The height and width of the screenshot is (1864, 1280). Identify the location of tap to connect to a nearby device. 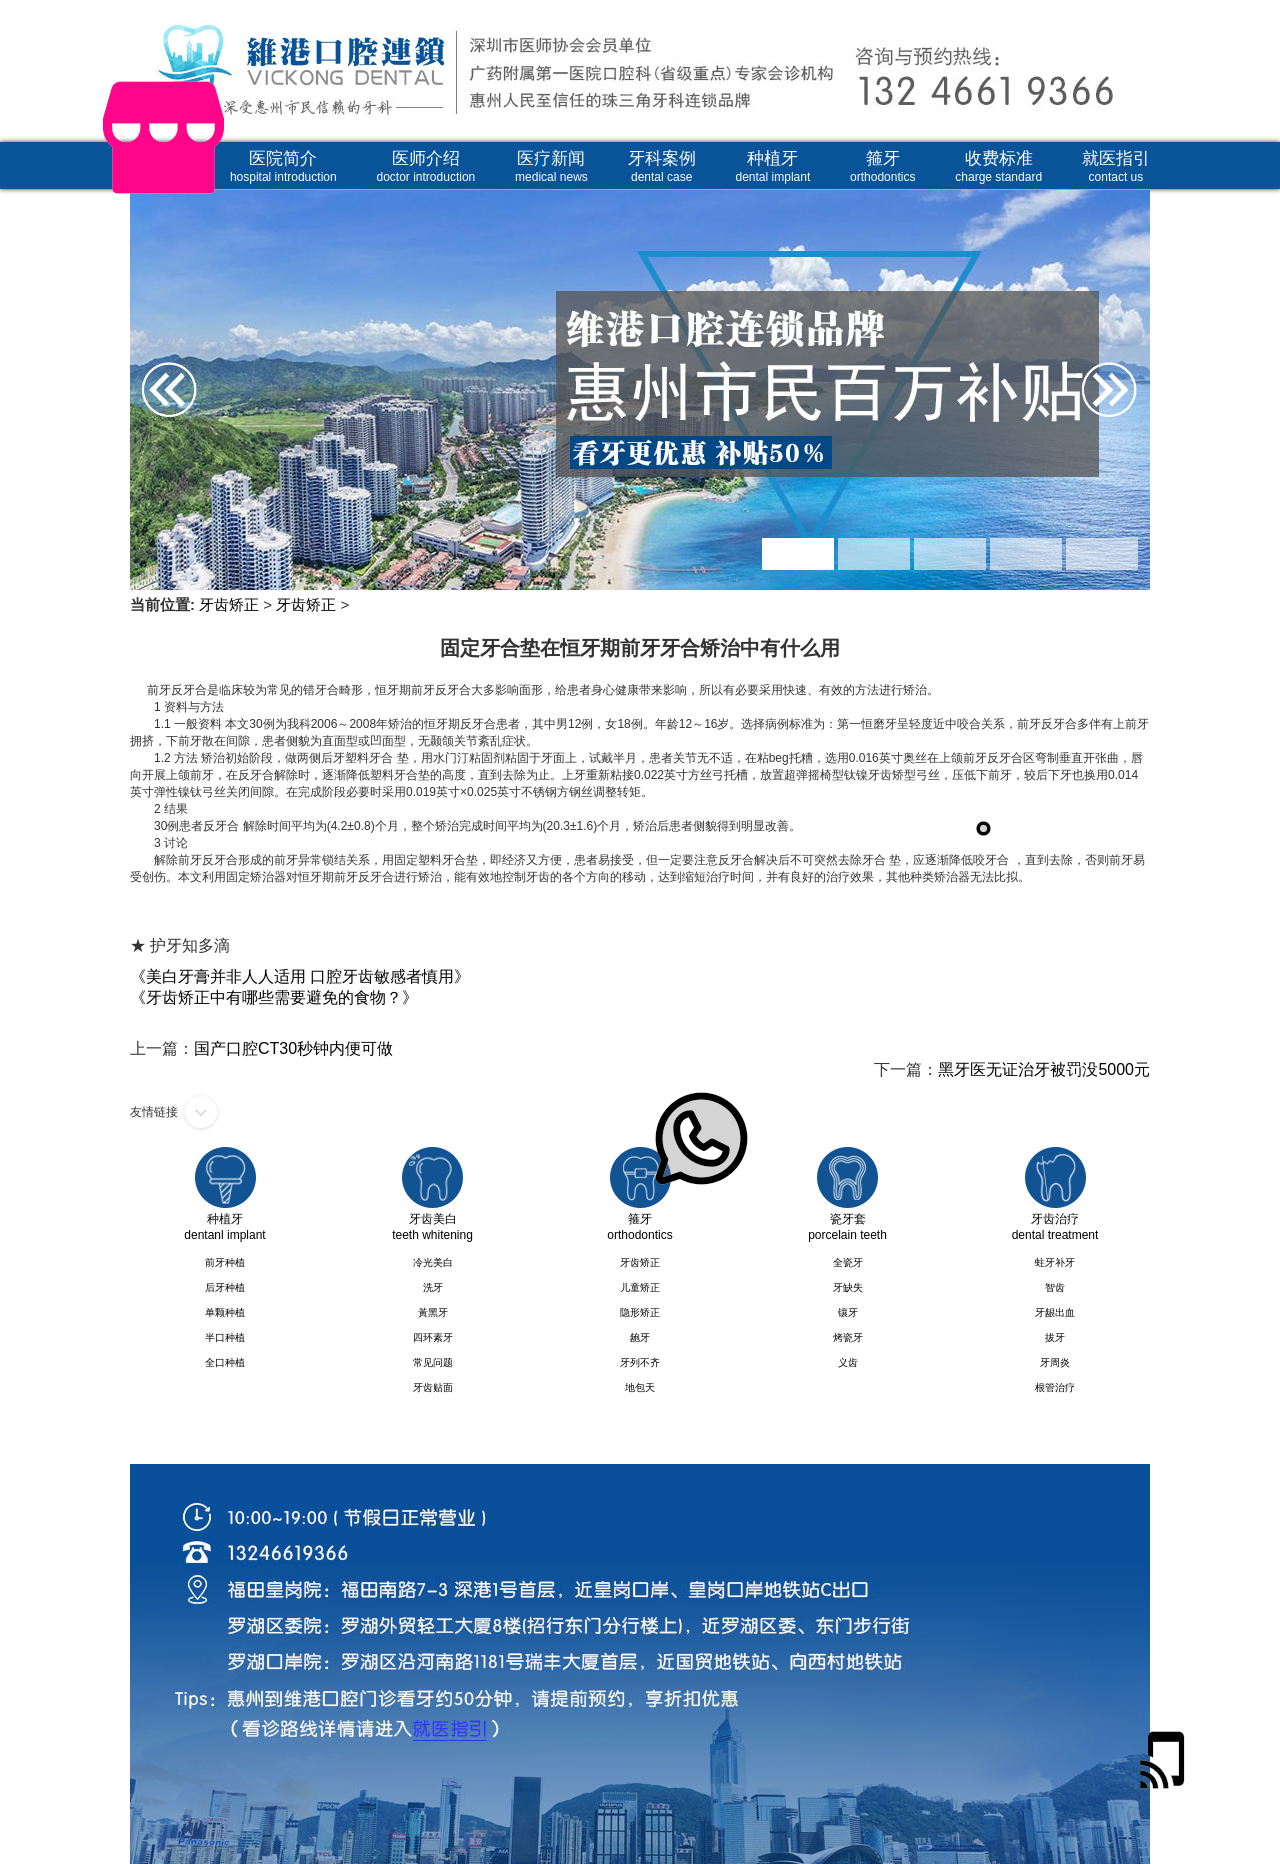
(1166, 1760).